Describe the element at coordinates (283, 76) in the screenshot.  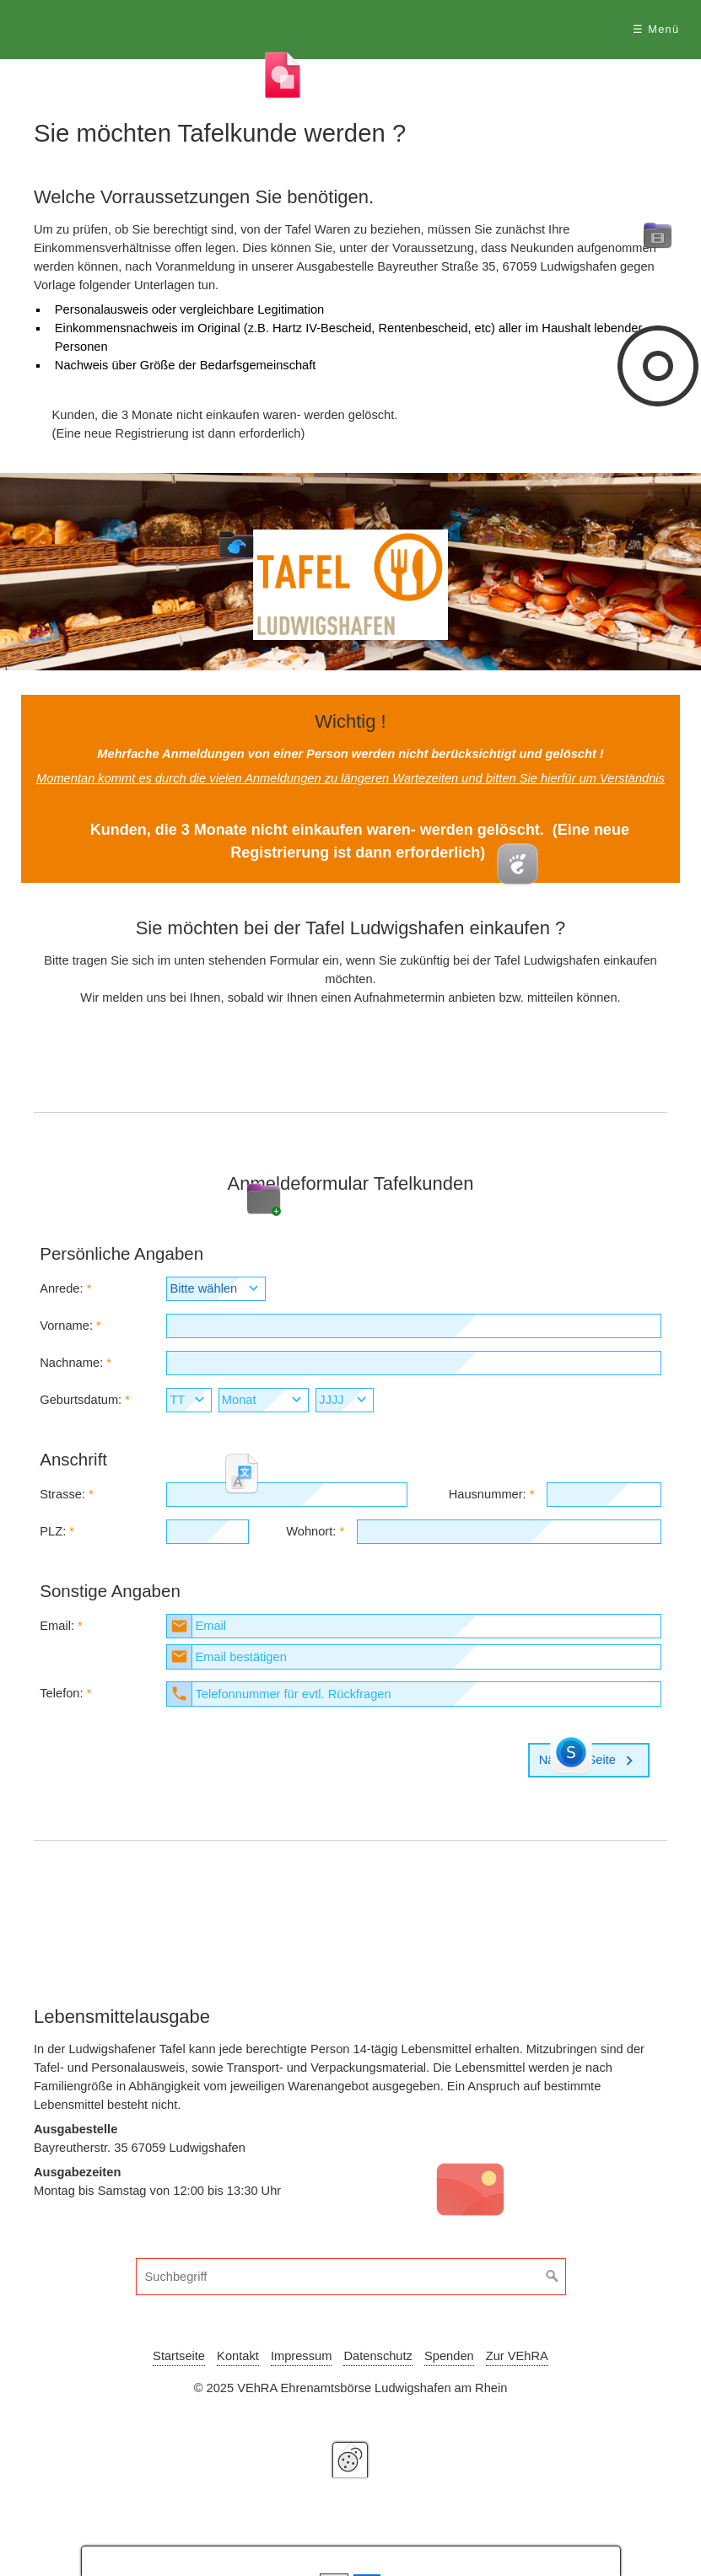
I see `a google drawings file` at that location.